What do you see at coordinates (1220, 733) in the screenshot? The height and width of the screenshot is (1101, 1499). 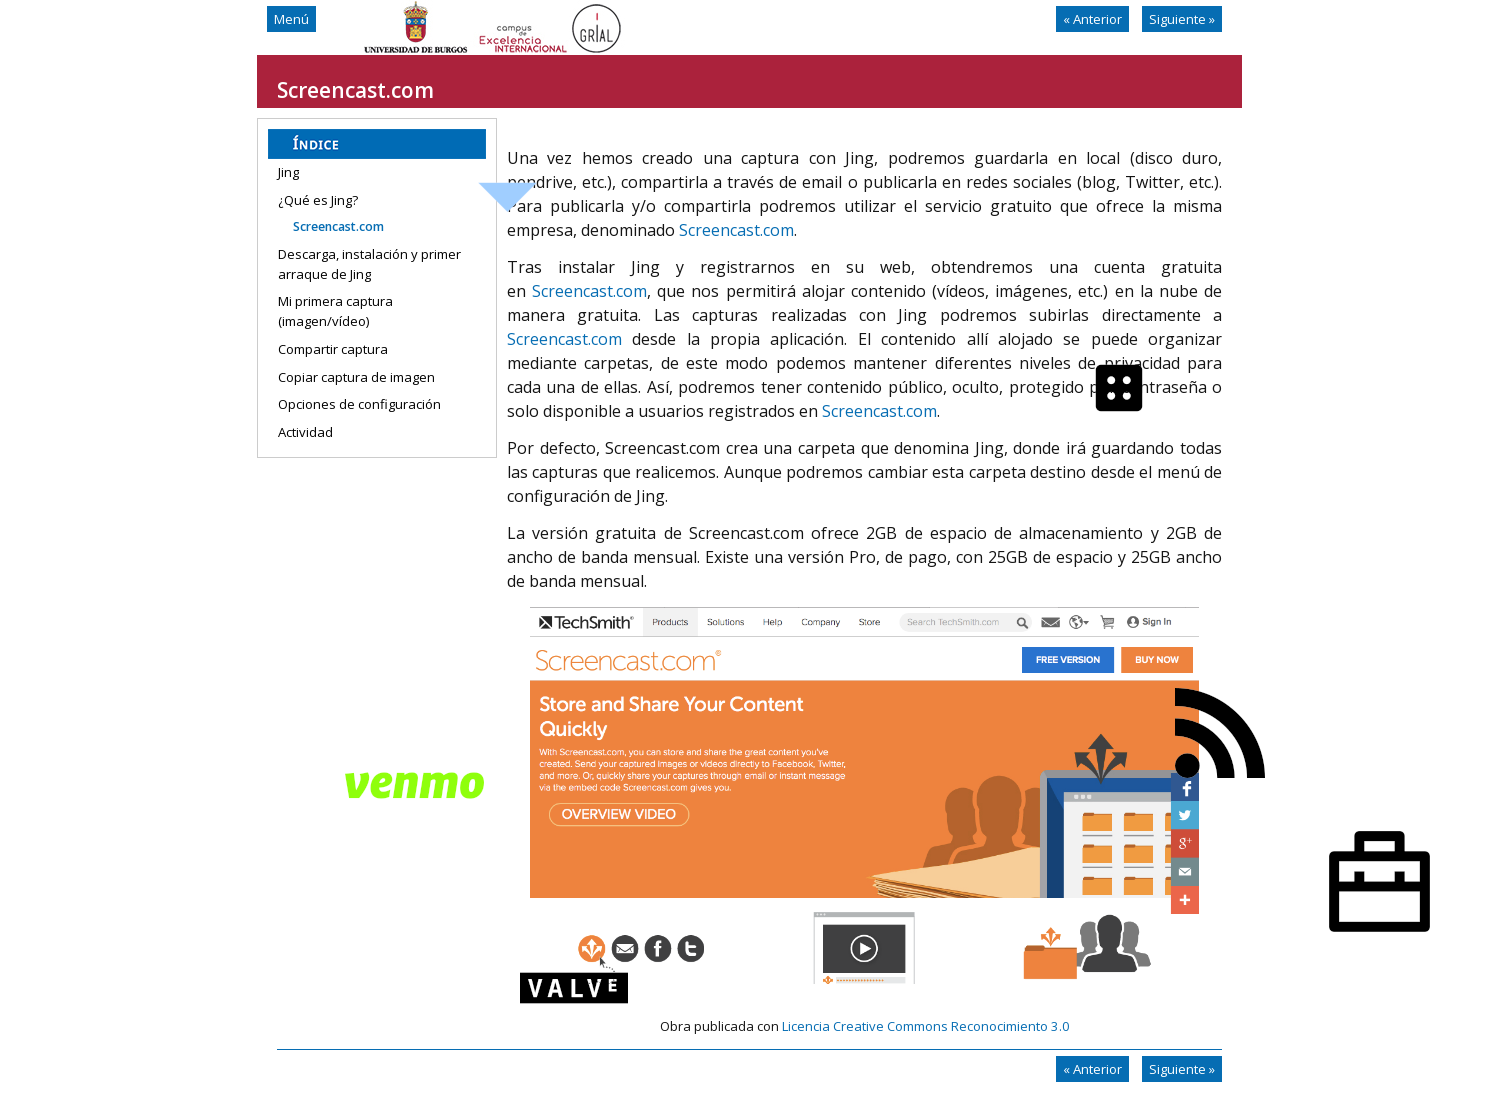 I see `subscribe to RSS feed` at bounding box center [1220, 733].